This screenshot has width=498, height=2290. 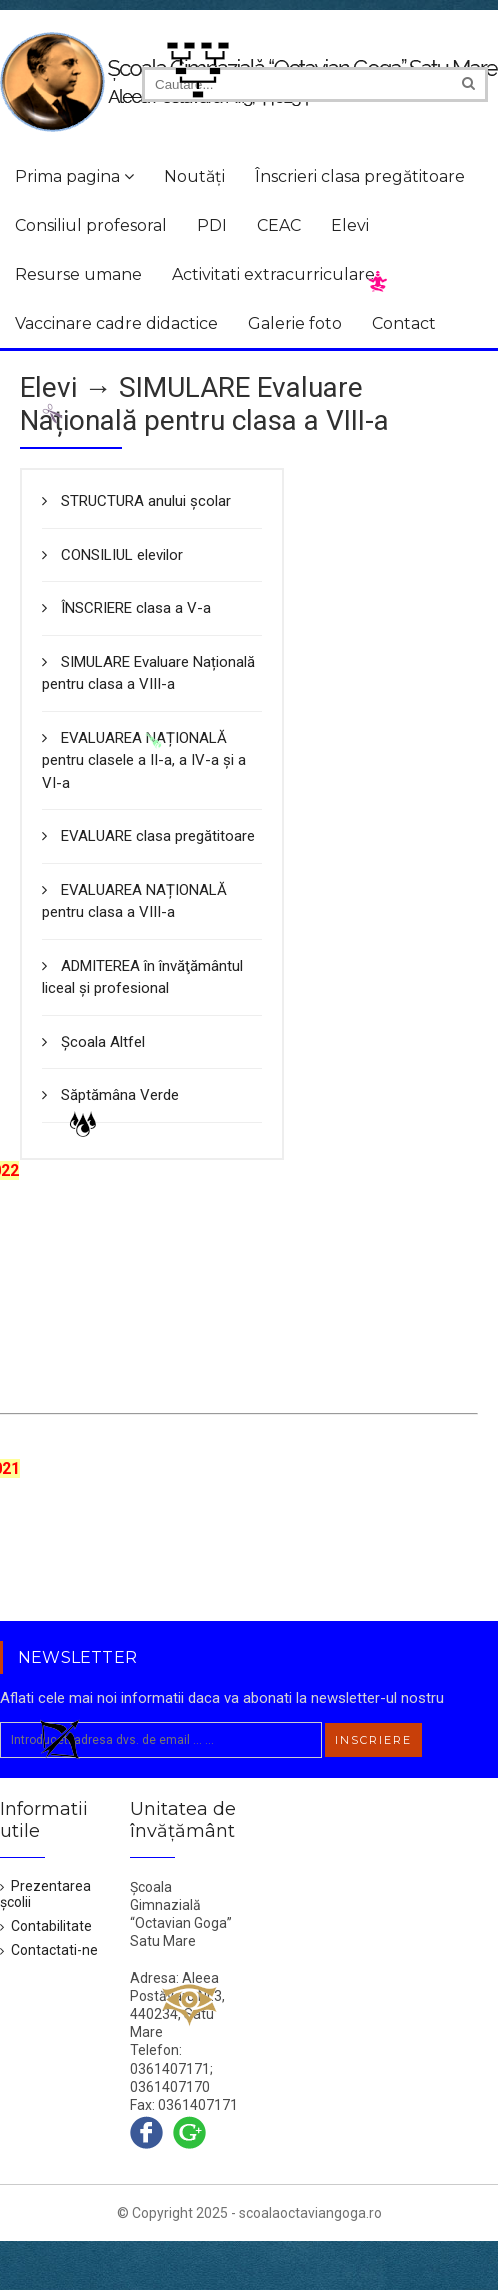 What do you see at coordinates (153, 740) in the screenshot?
I see `search or explore content` at bounding box center [153, 740].